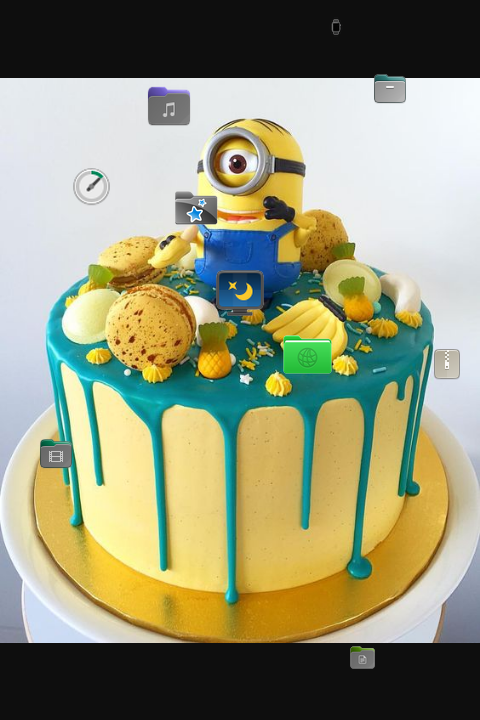 The height and width of the screenshot is (720, 480). Describe the element at coordinates (447, 364) in the screenshot. I see `open archive manager application` at that location.